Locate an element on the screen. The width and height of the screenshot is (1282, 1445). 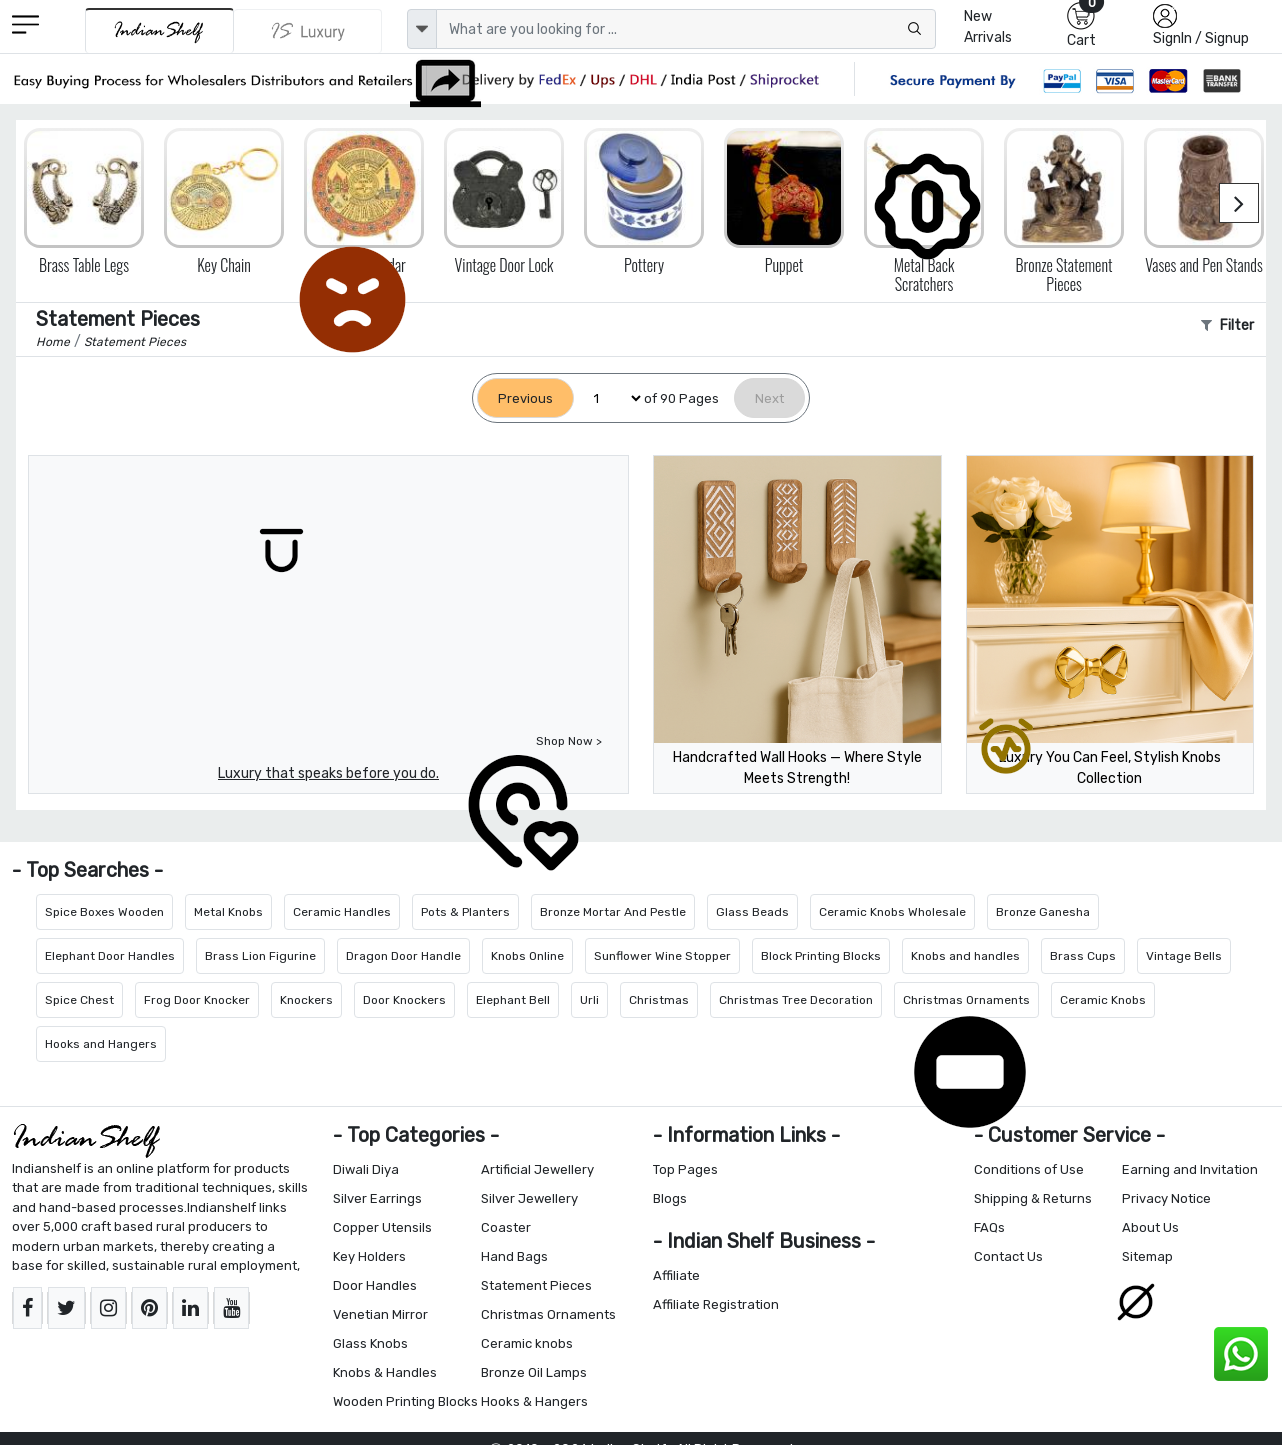
save a location to favorites is located at coordinates (518, 810).